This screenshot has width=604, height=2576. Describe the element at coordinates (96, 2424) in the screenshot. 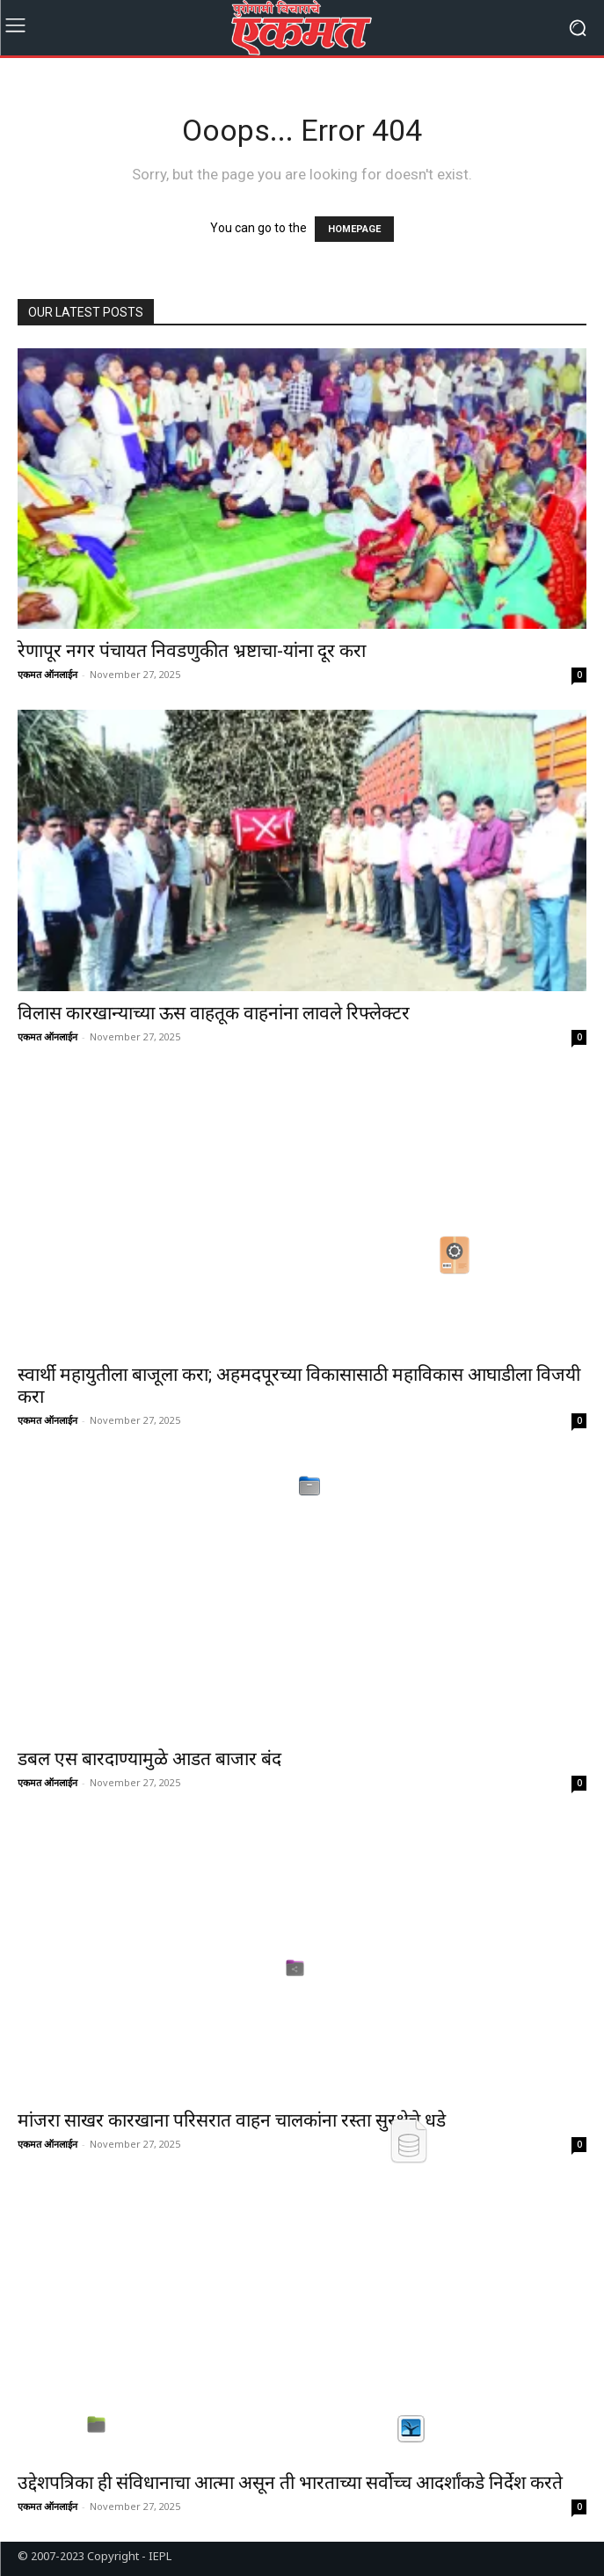

I see `indicates a folder is ready to accept dragged items` at that location.